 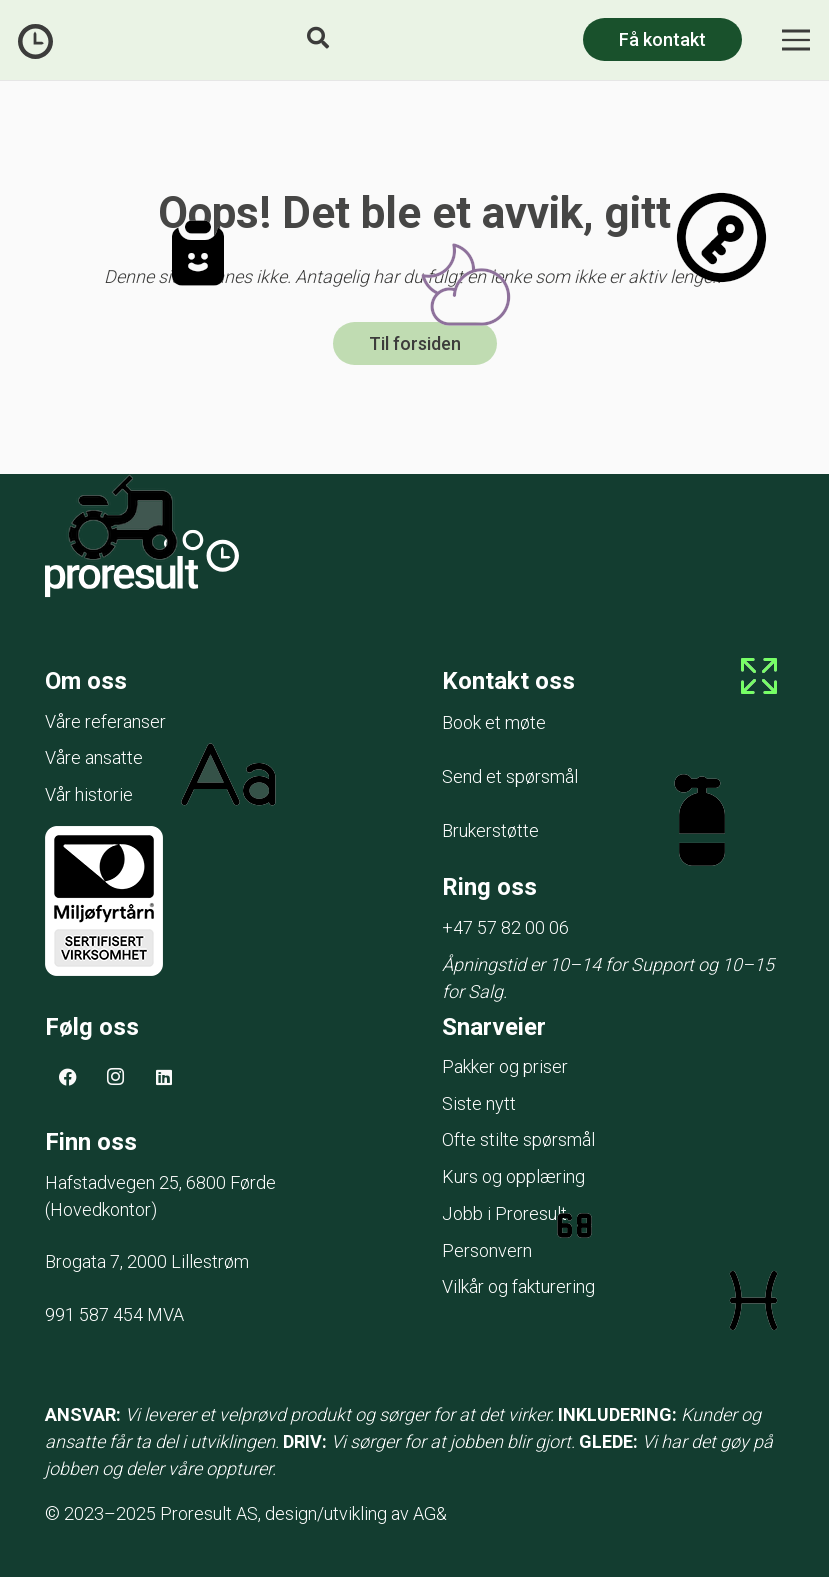 What do you see at coordinates (753, 1300) in the screenshot?
I see `pisces zodiac sign symbol` at bounding box center [753, 1300].